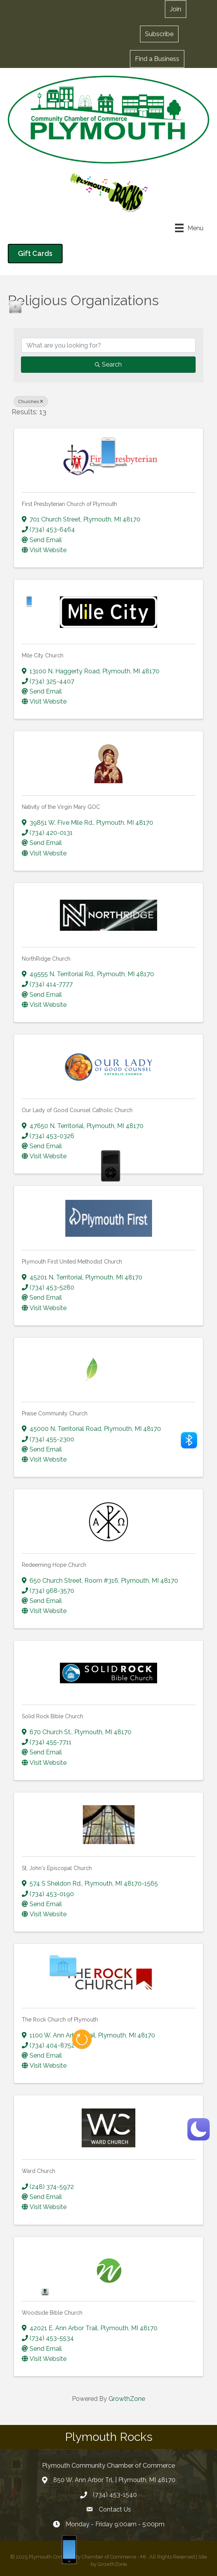 The height and width of the screenshot is (2576, 217). I want to click on transfer files wirelessly via bluetooth, so click(189, 1440).